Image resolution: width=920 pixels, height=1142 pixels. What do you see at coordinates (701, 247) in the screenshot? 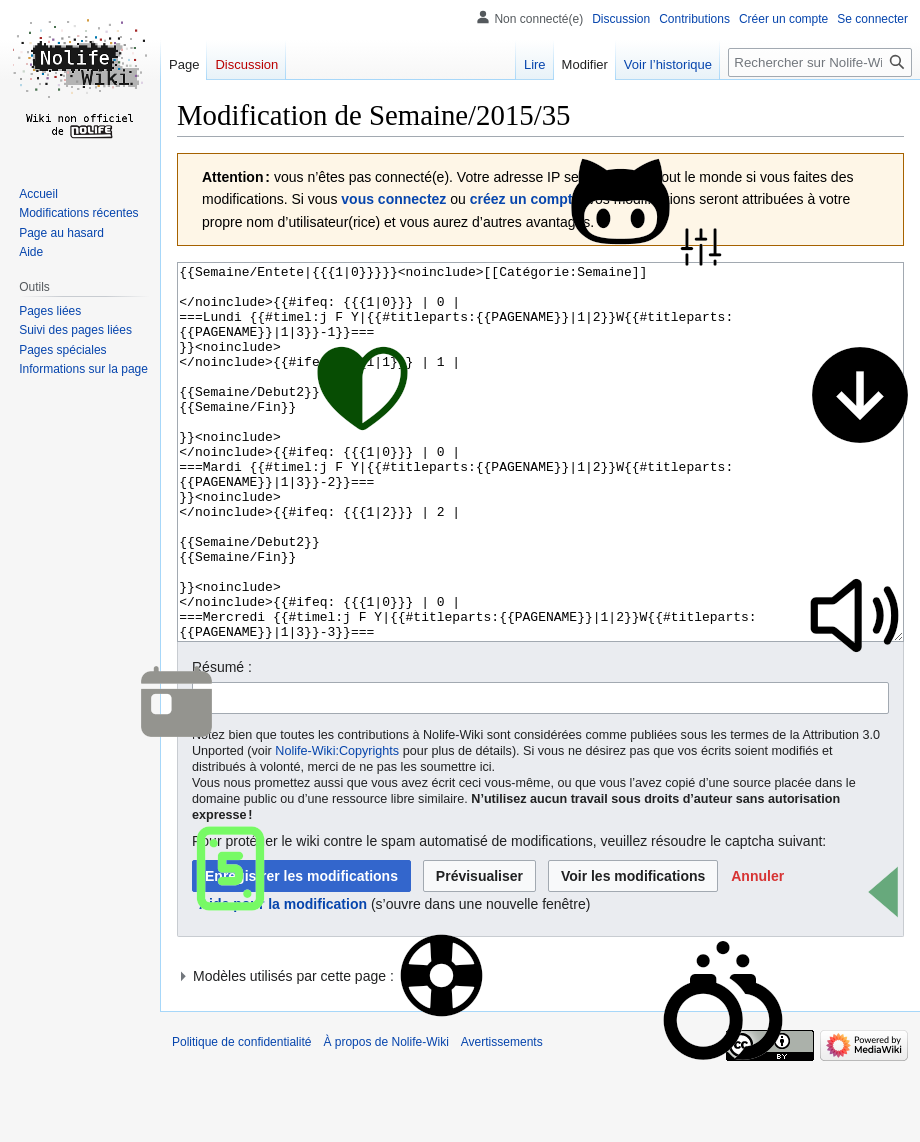
I see `adjust settings or preferences` at bounding box center [701, 247].